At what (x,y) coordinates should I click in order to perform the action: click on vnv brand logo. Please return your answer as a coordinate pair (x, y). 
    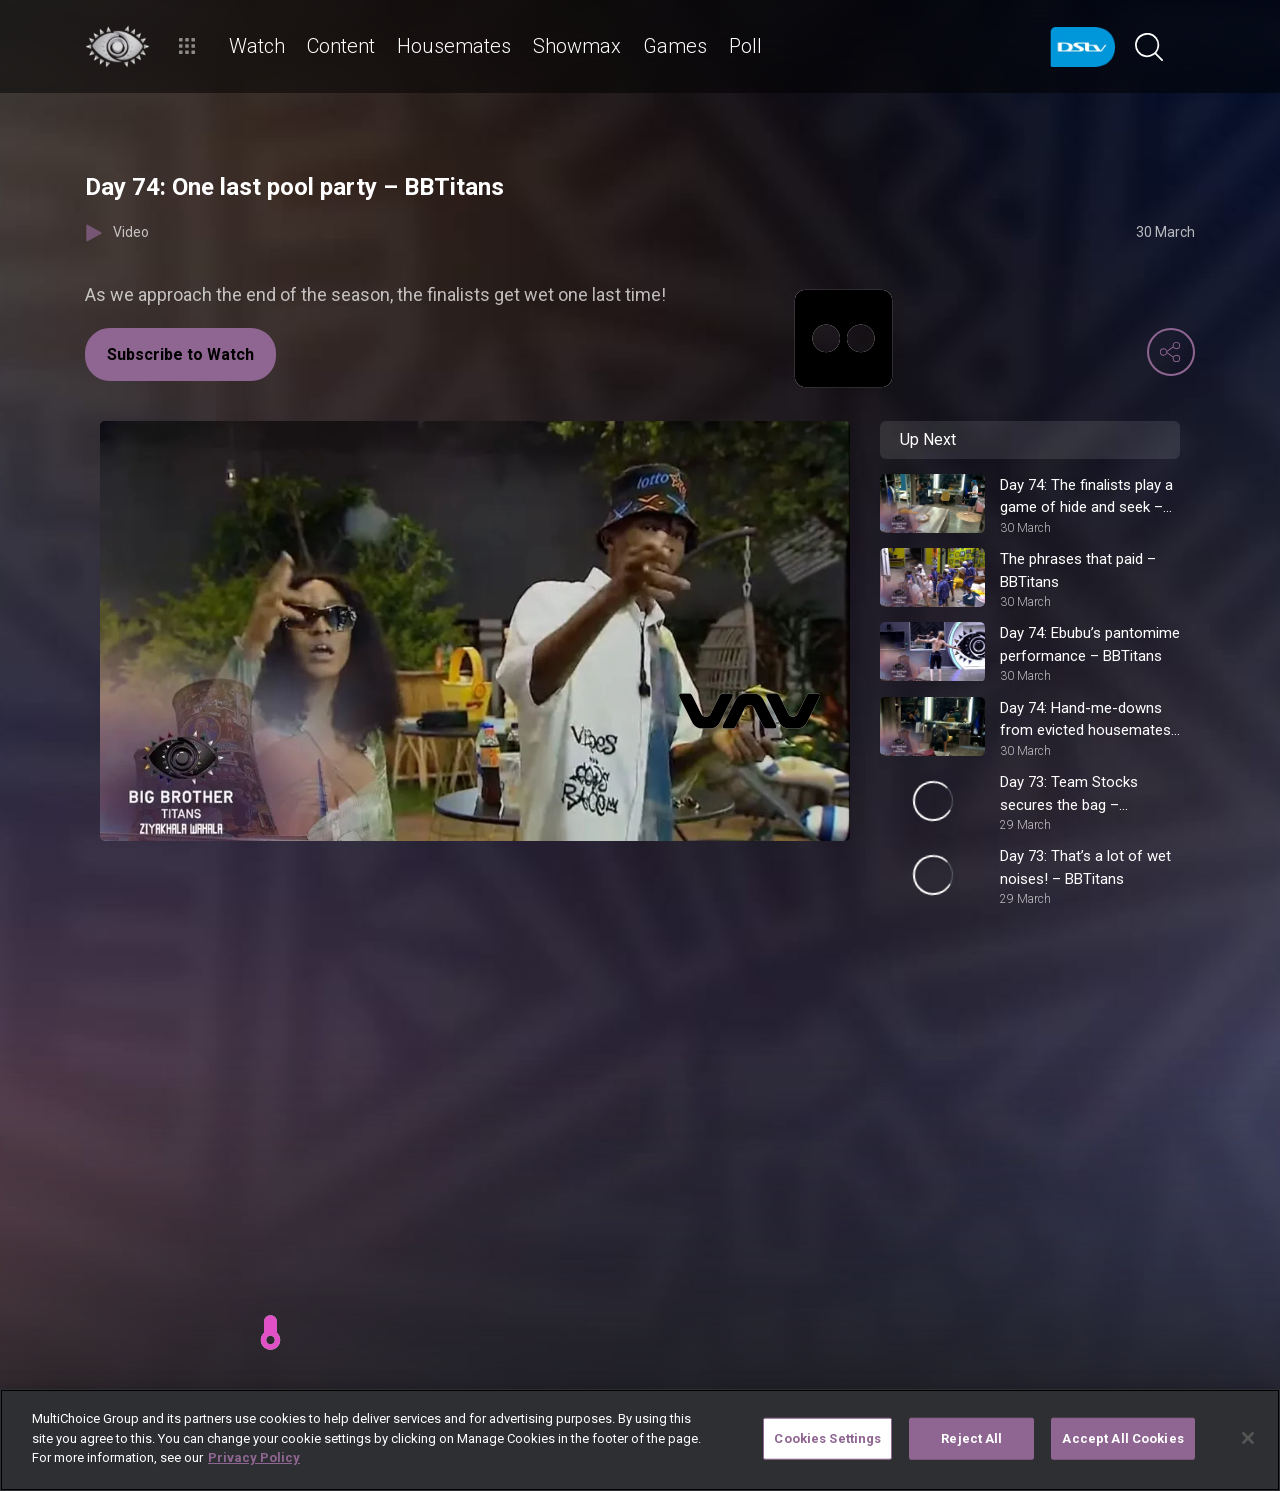
    Looking at the image, I should click on (749, 707).